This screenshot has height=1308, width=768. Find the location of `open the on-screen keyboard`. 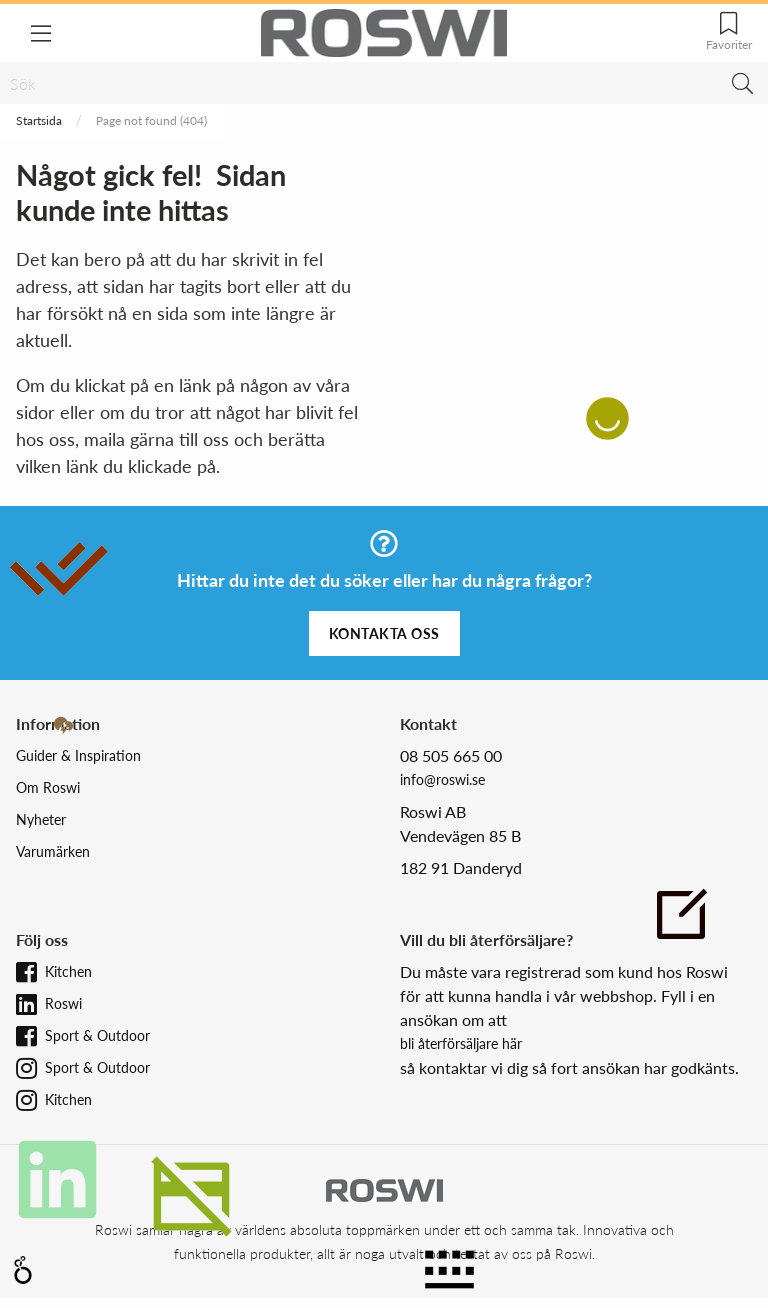

open the on-screen keyboard is located at coordinates (449, 1269).